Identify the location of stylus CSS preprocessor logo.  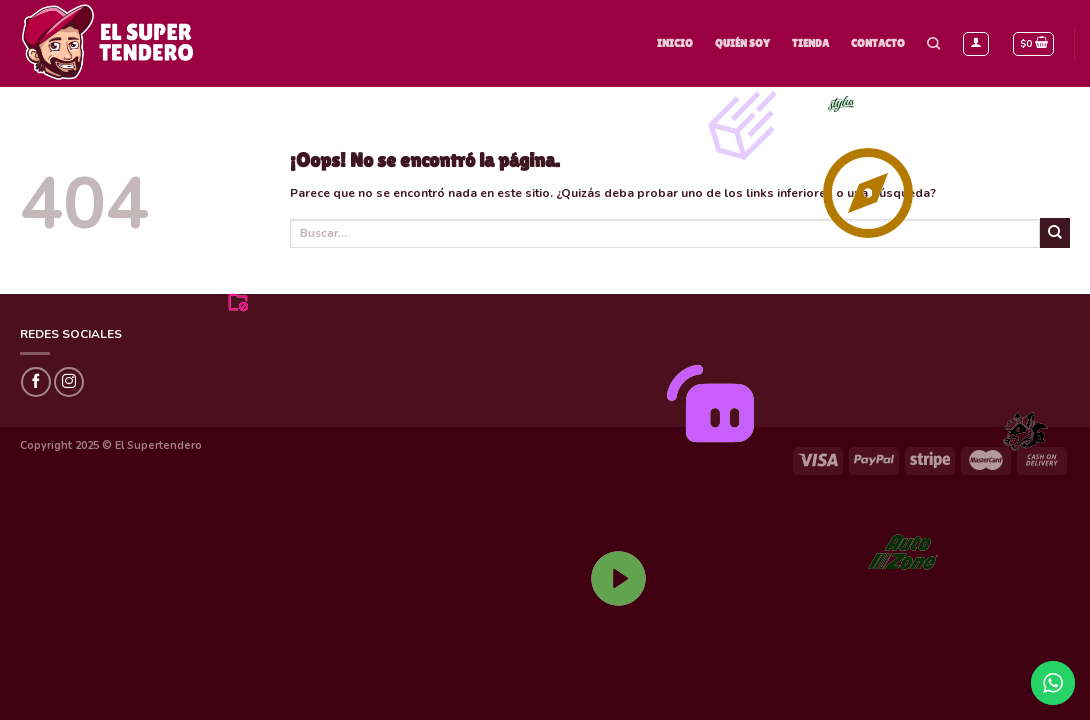
(841, 104).